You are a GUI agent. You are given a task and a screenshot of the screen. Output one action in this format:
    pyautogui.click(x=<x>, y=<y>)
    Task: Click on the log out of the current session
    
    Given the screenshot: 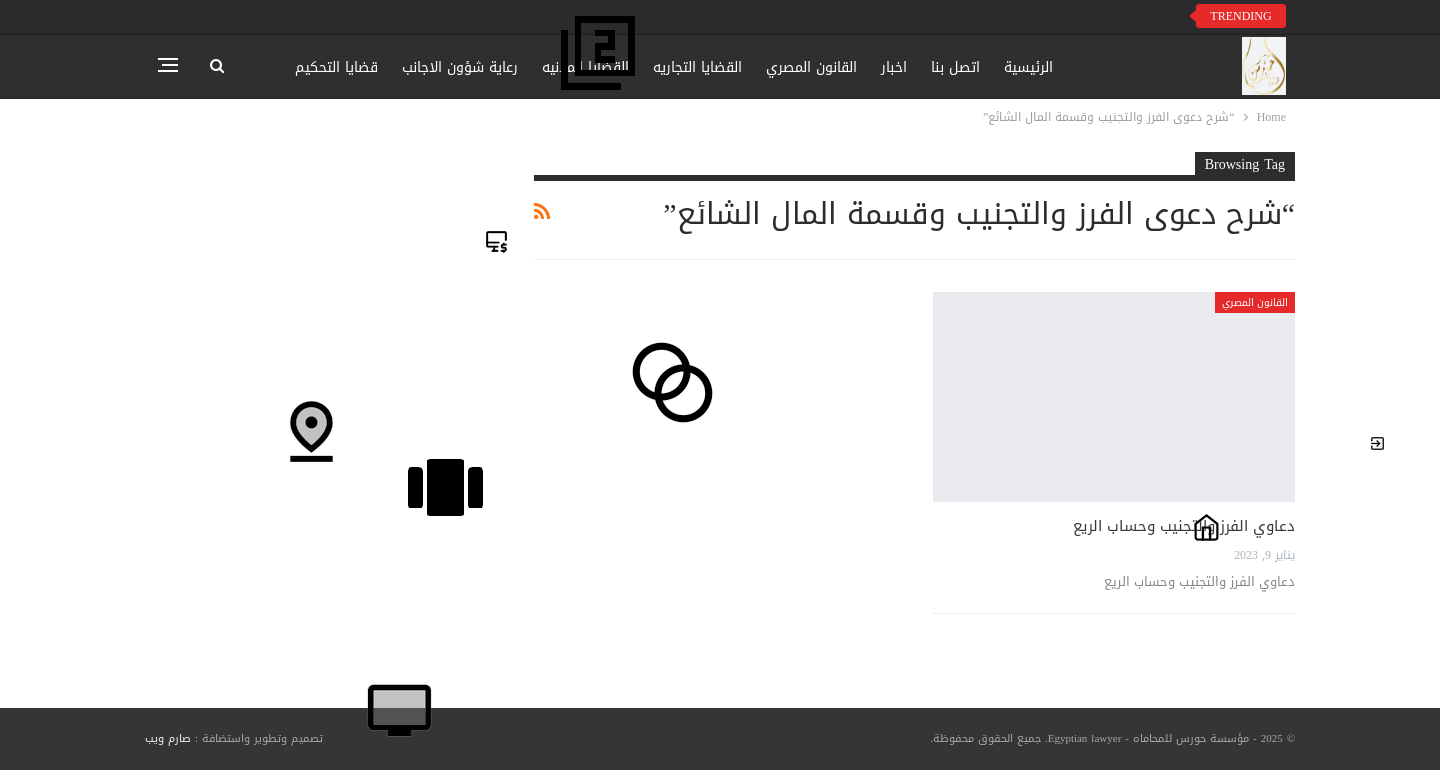 What is the action you would take?
    pyautogui.click(x=1377, y=443)
    